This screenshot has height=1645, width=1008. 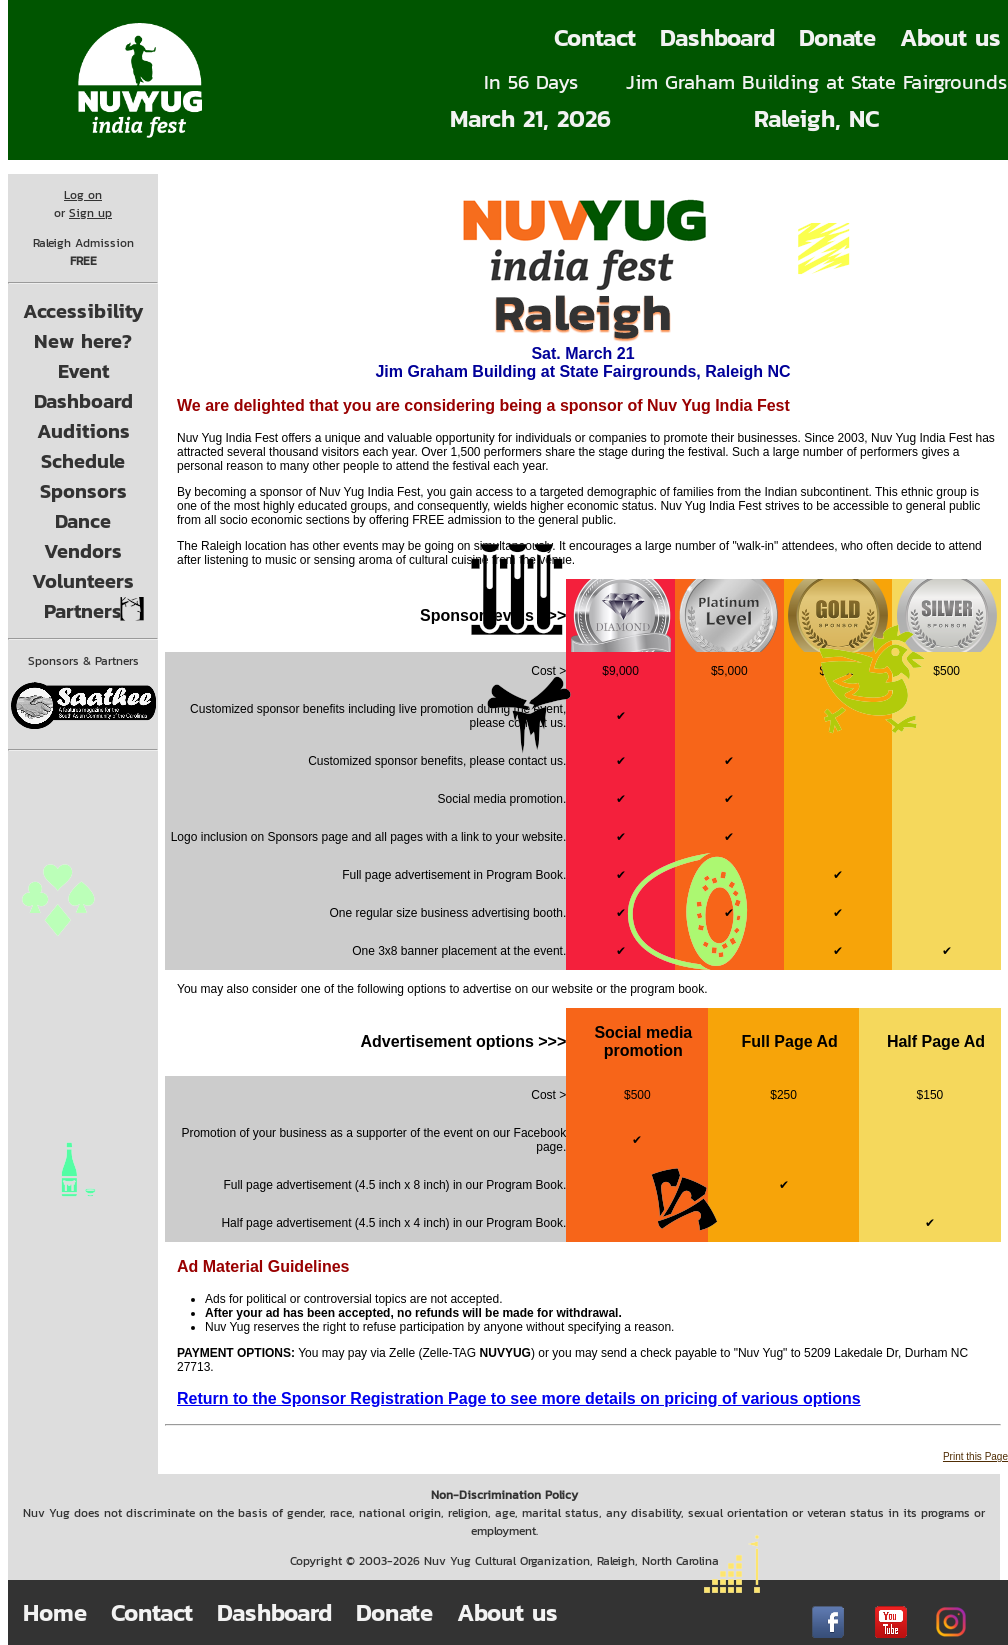 What do you see at coordinates (78, 1169) in the screenshot?
I see `select sake or Japanese beverage option` at bounding box center [78, 1169].